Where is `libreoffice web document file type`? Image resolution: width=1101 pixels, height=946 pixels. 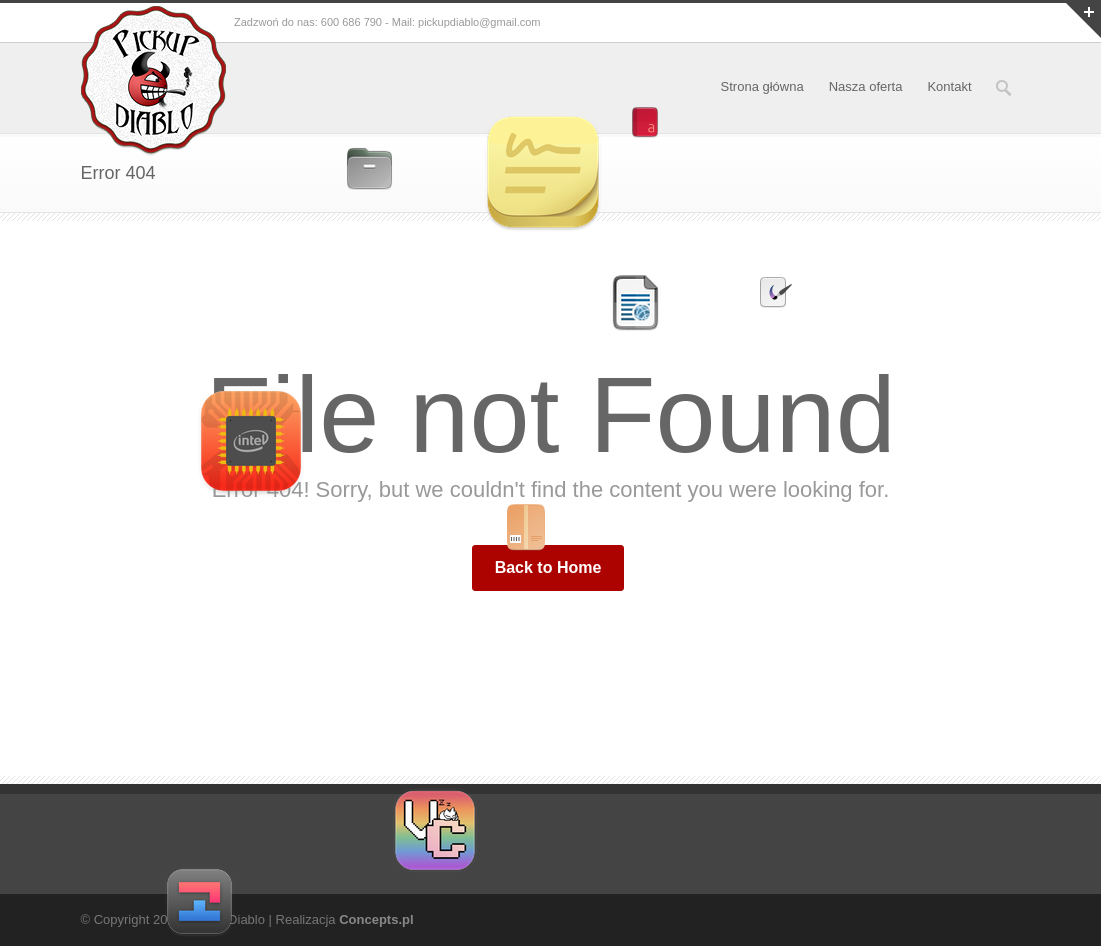
libreoffice web document file type is located at coordinates (635, 302).